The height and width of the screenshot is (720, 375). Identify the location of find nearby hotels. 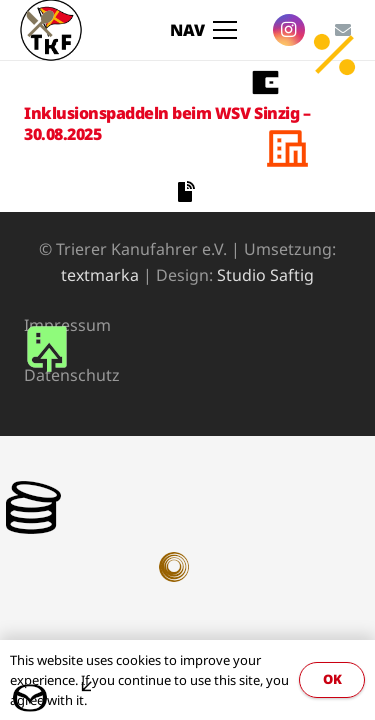
(287, 148).